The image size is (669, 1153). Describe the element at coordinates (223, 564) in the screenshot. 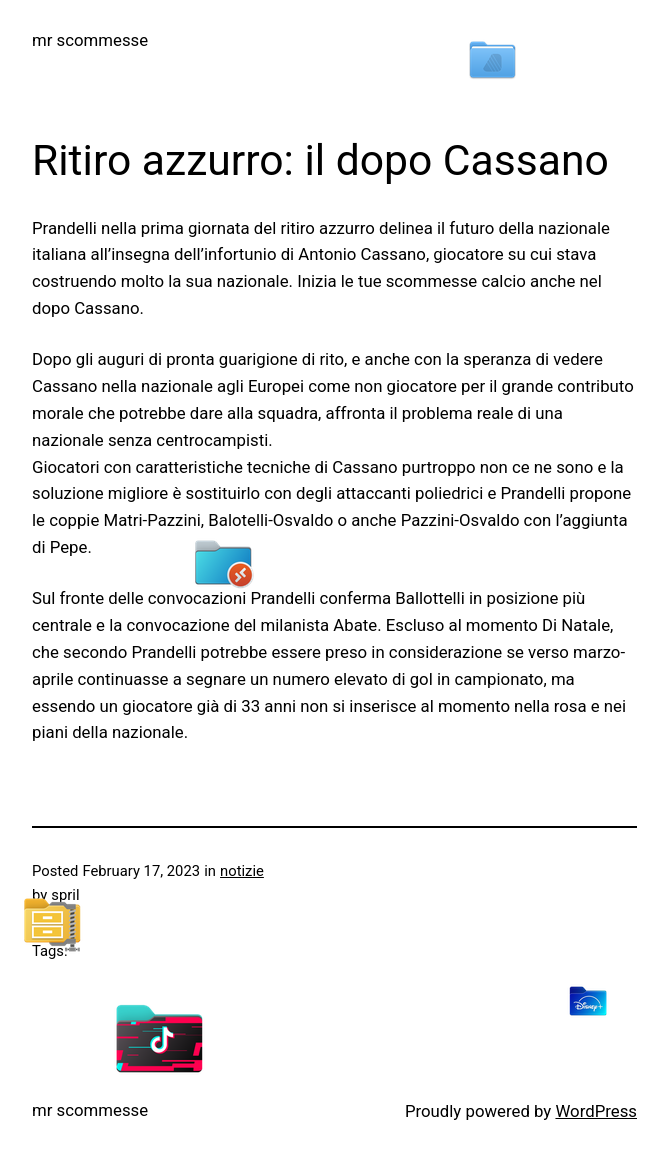

I see `open folder containing microsoft remote desktop files` at that location.